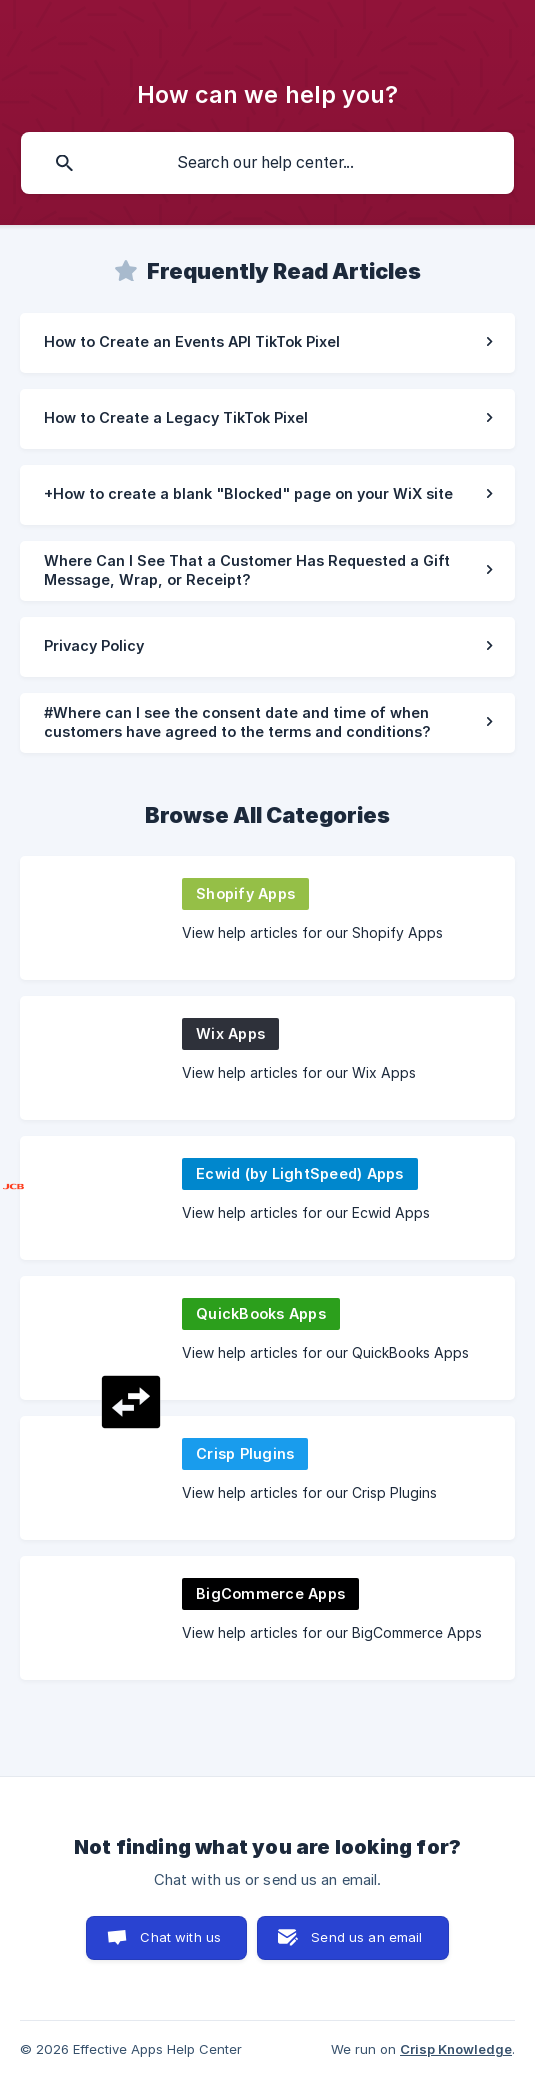 The image size is (535, 2078). What do you see at coordinates (131, 1402) in the screenshot?
I see `swap or exchange currencies` at bounding box center [131, 1402].